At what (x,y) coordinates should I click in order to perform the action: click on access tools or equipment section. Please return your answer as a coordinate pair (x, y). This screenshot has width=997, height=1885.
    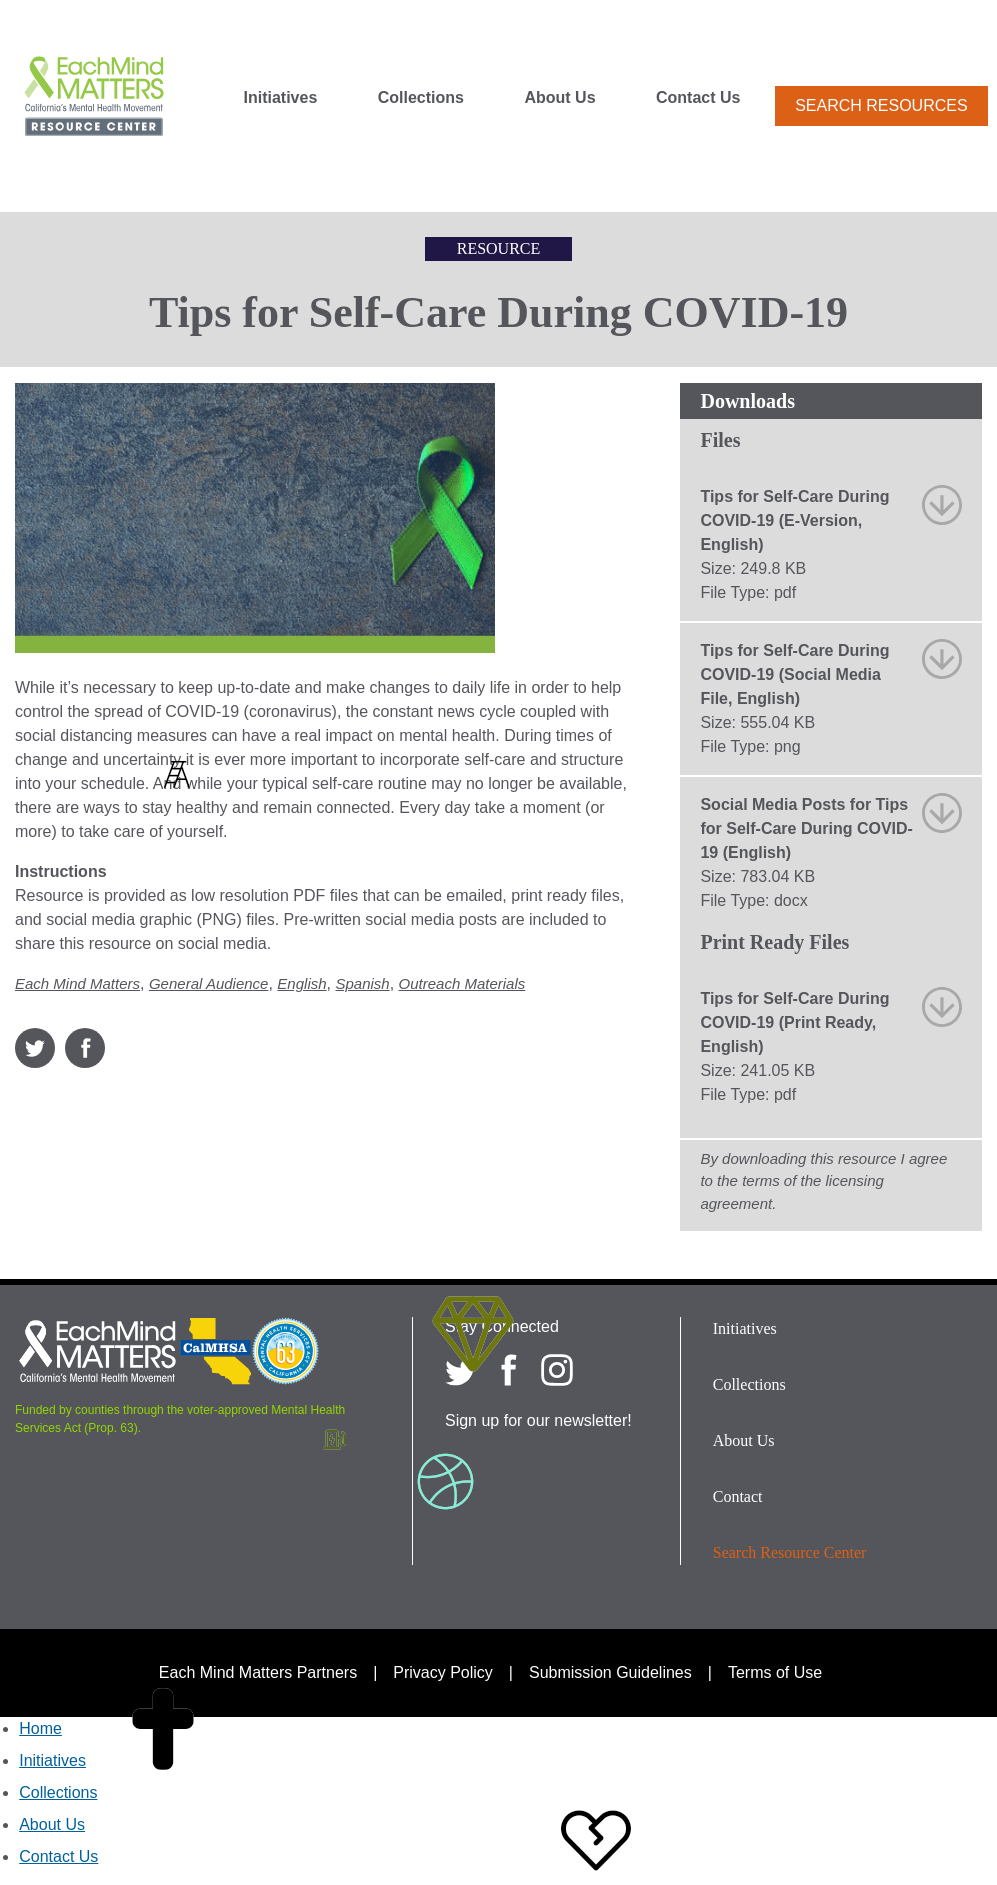
    Looking at the image, I should click on (177, 774).